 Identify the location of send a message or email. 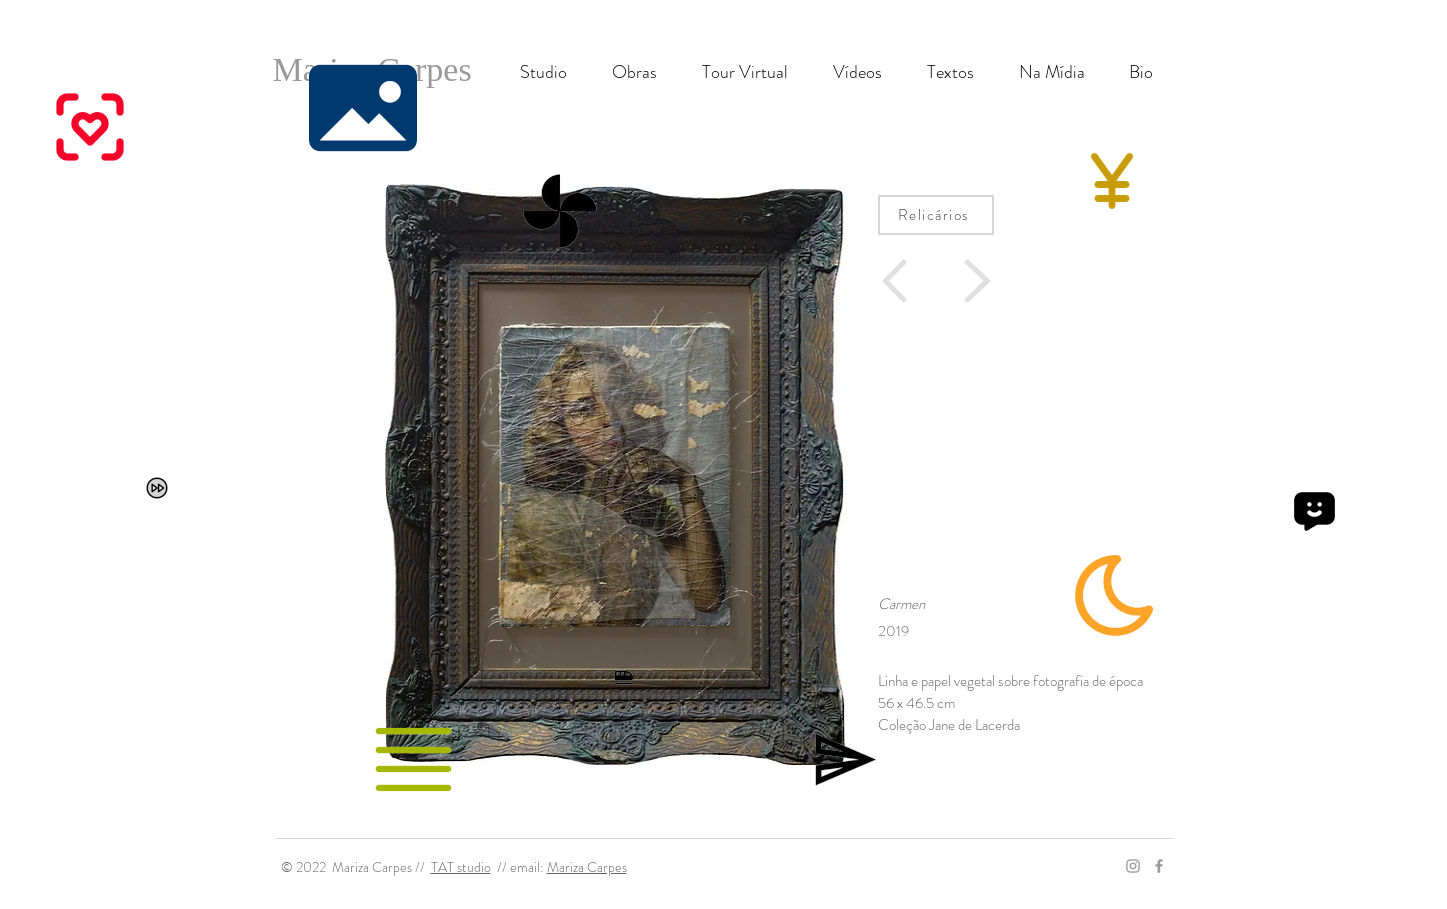
(844, 759).